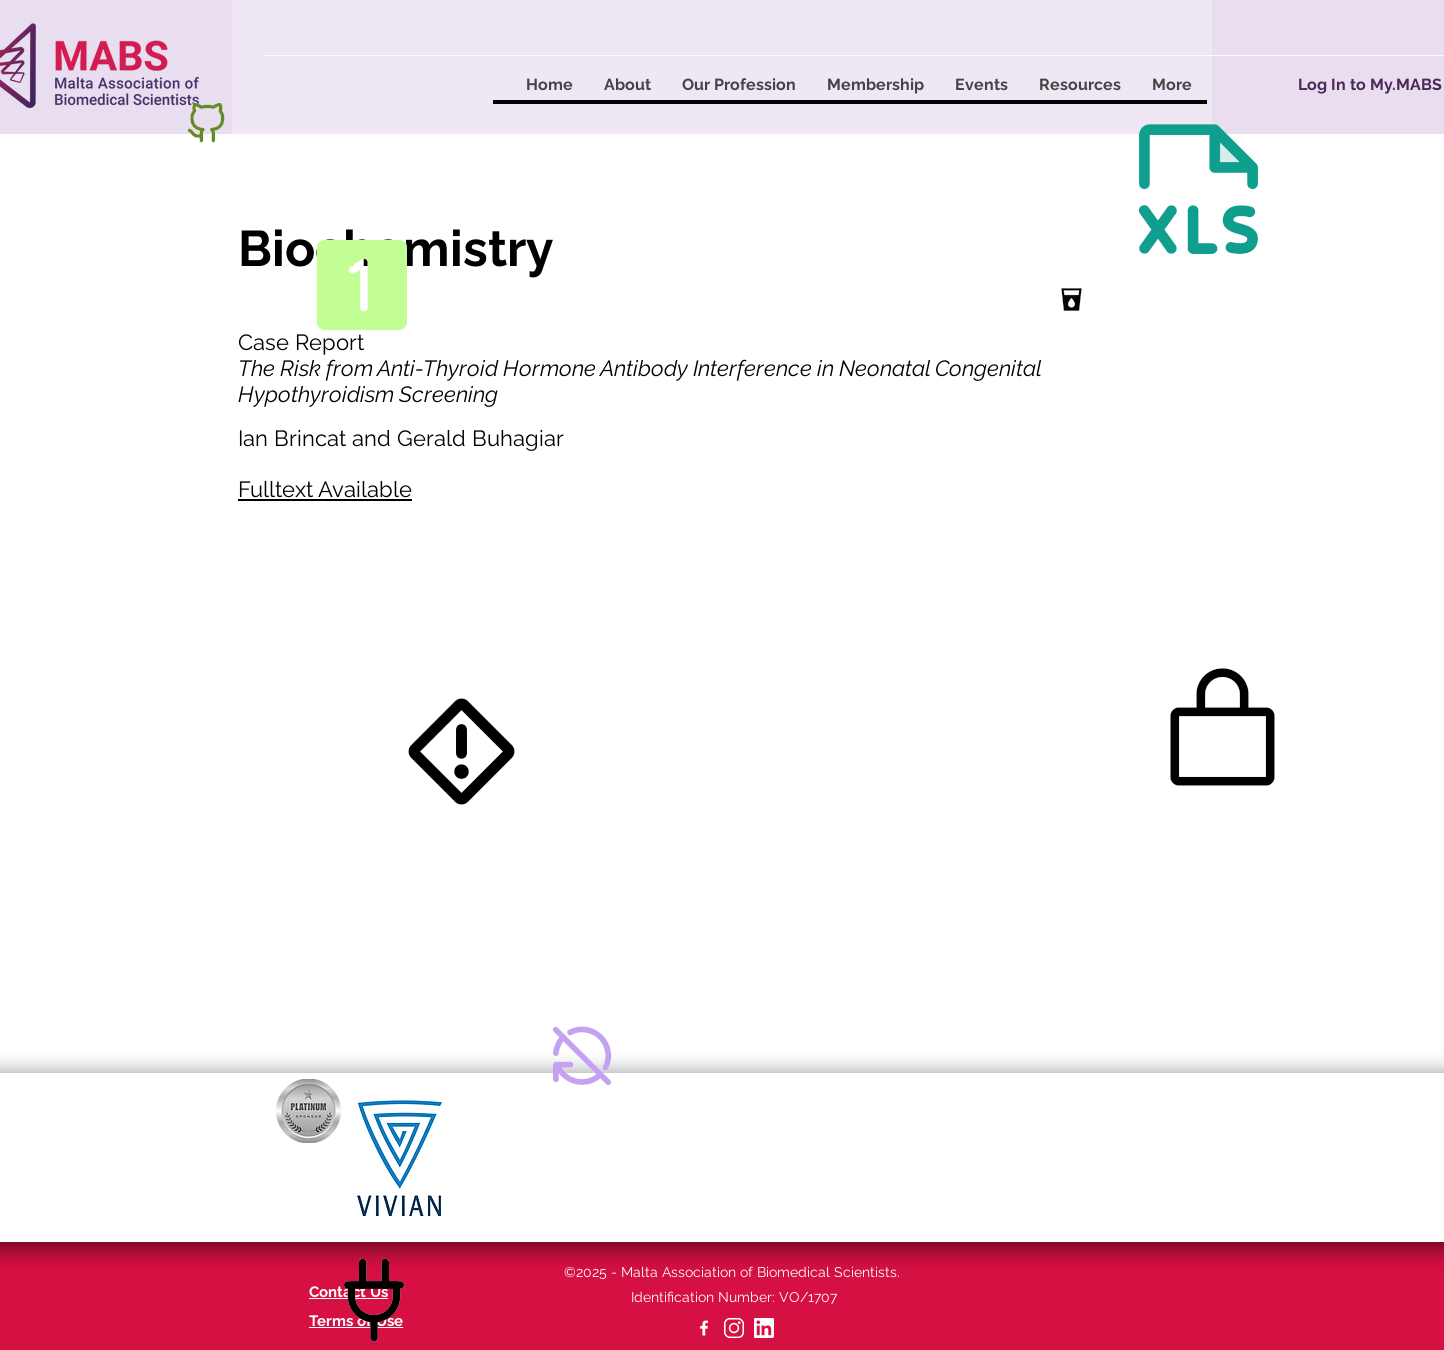  I want to click on lock or secure this item, so click(1222, 733).